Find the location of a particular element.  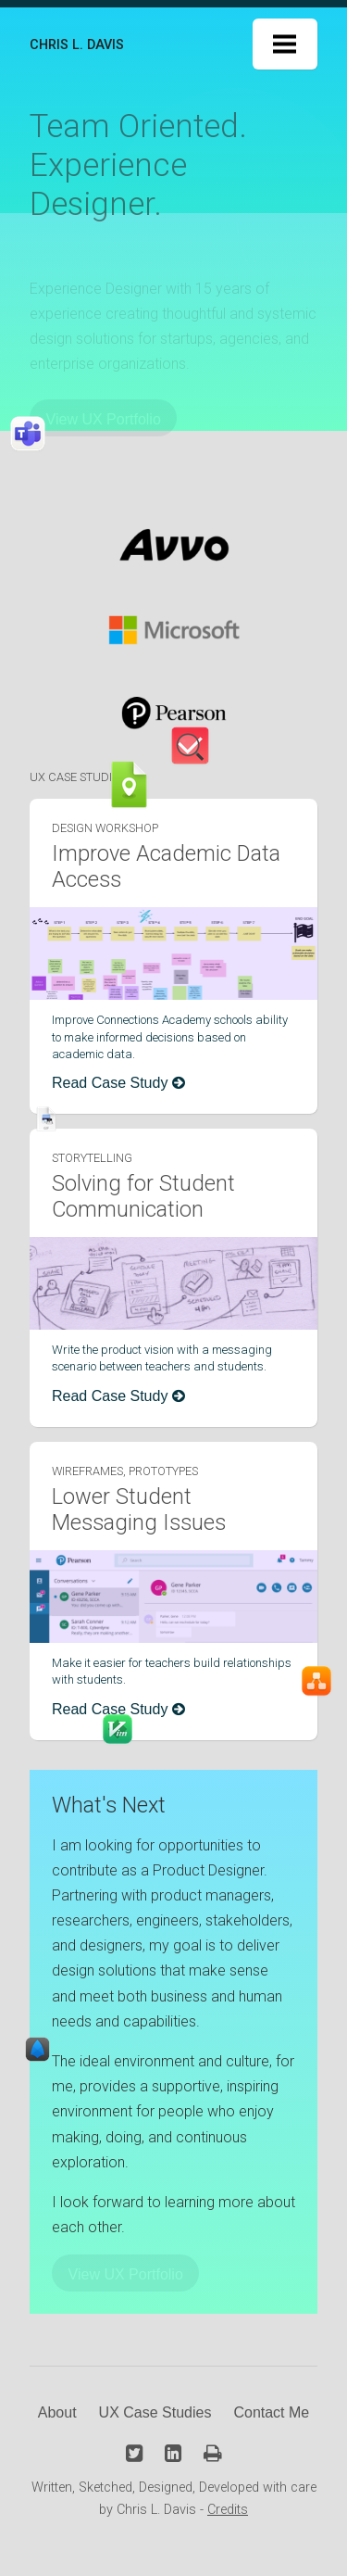

open microsoft teams for linux is located at coordinates (28, 434).